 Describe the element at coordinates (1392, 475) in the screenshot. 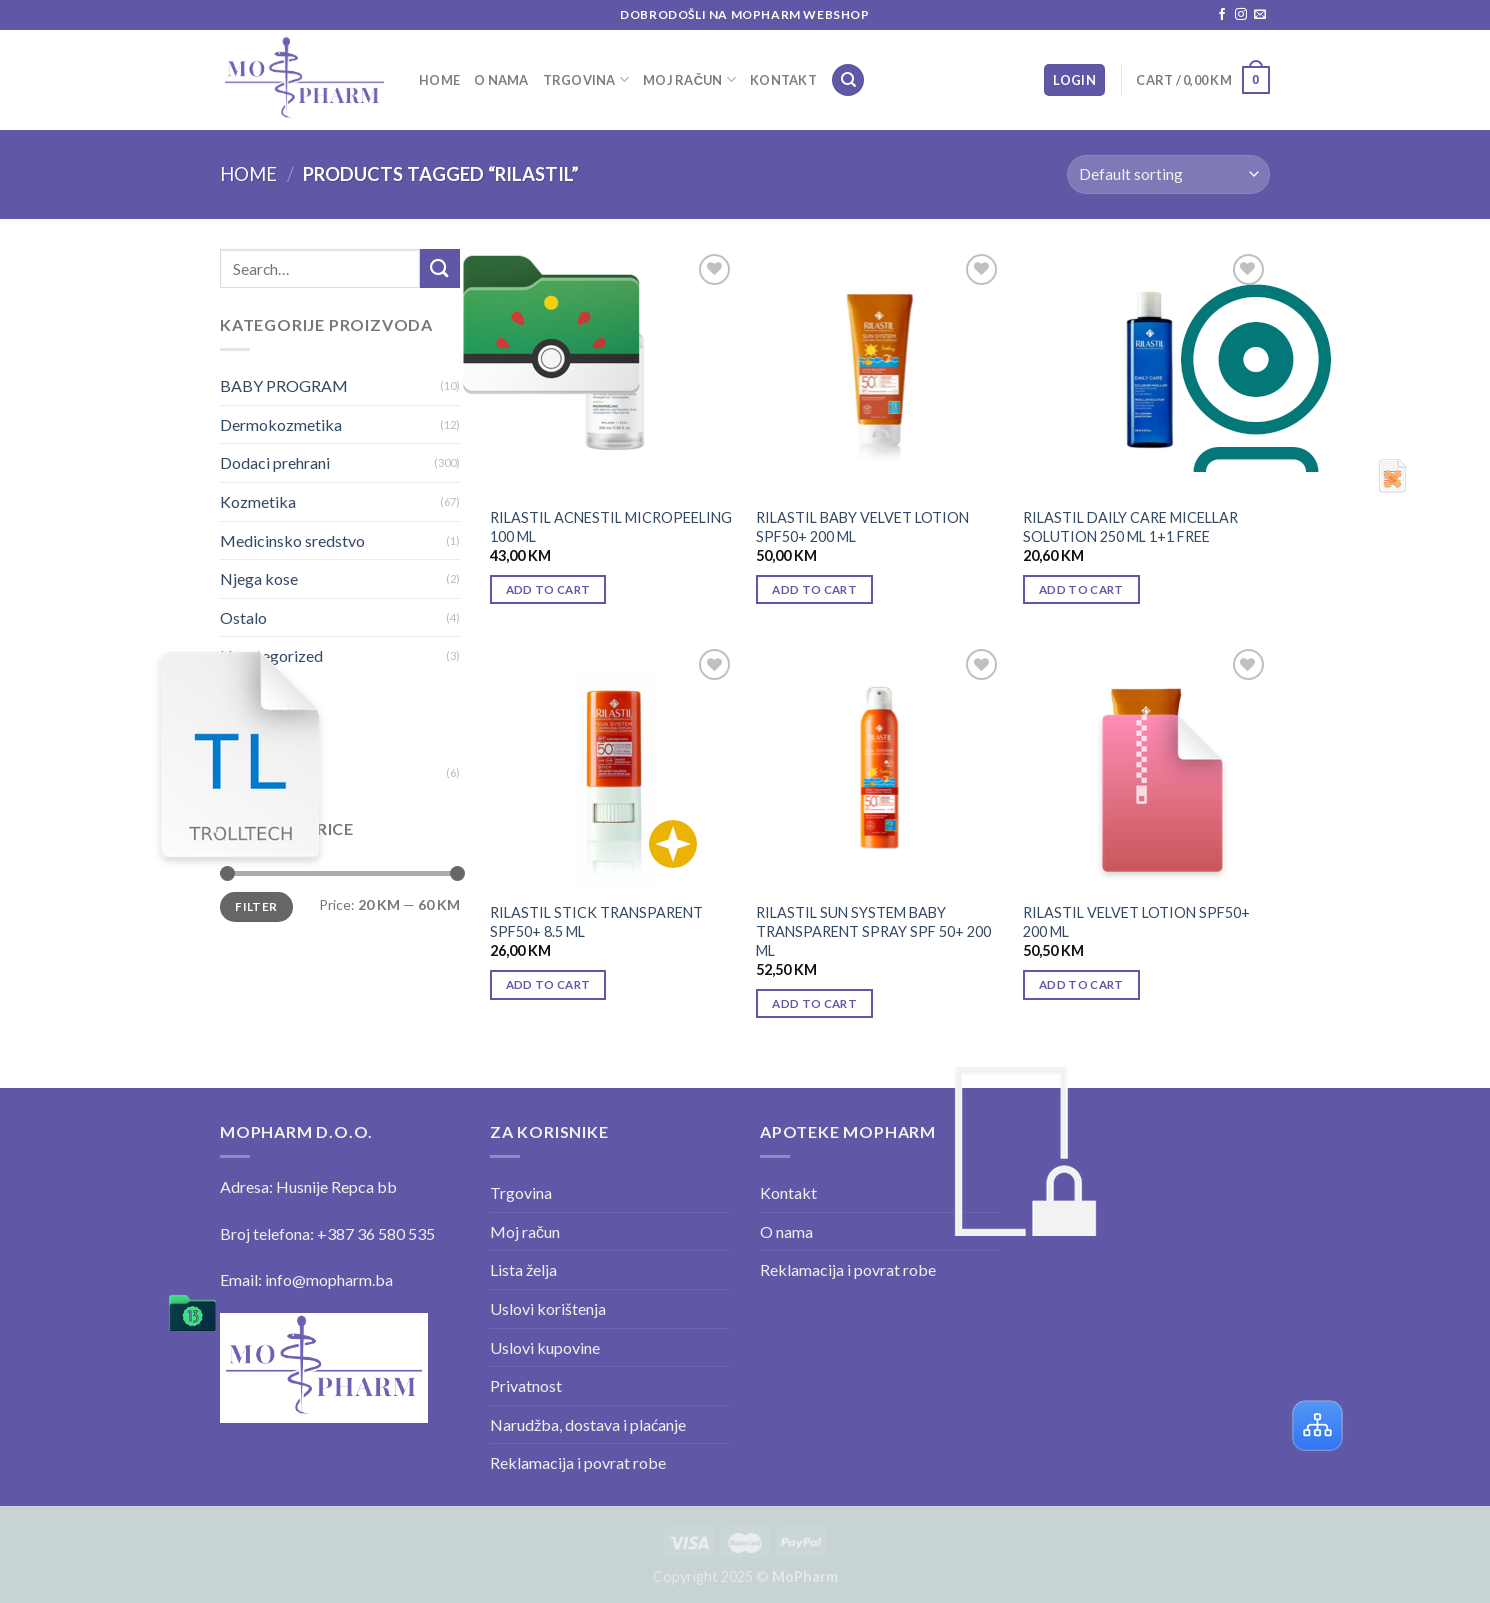

I see `a patch or diff file for code changes` at that location.